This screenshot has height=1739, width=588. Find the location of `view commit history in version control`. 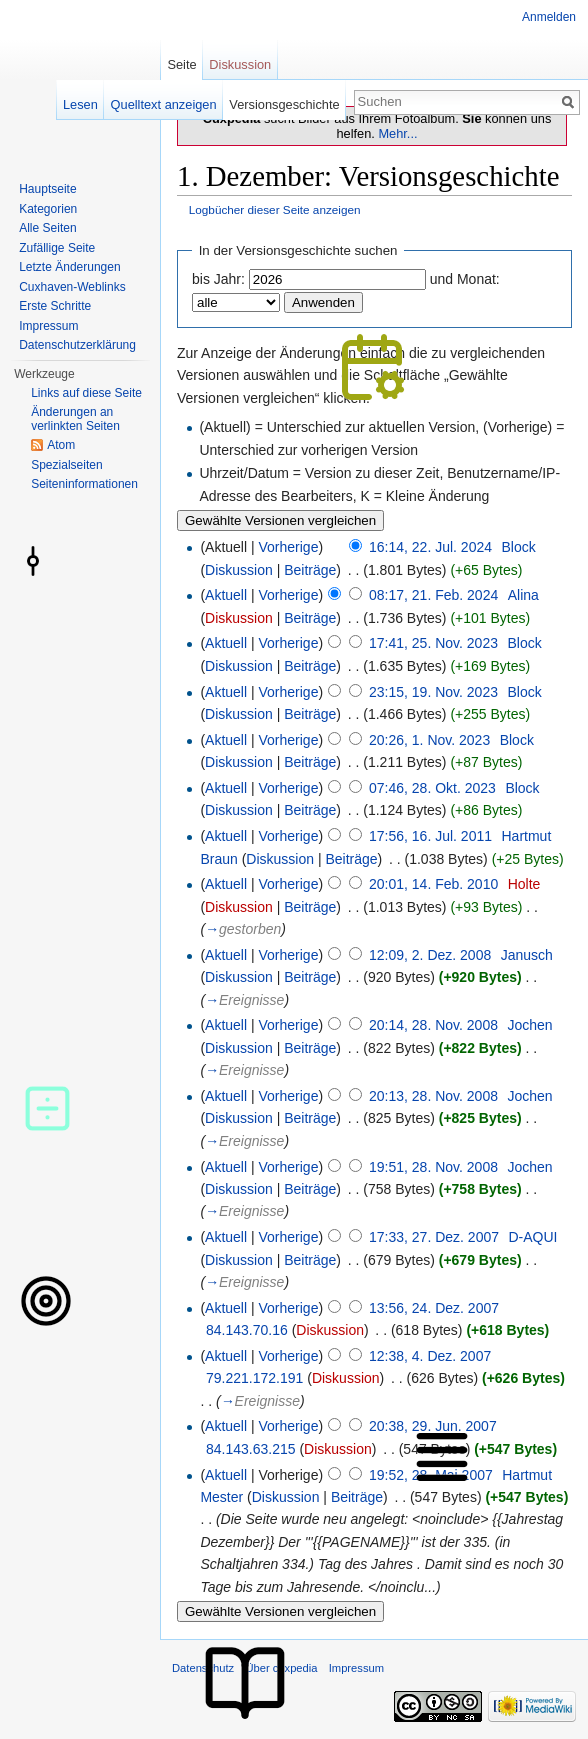

view commit history in version control is located at coordinates (33, 561).